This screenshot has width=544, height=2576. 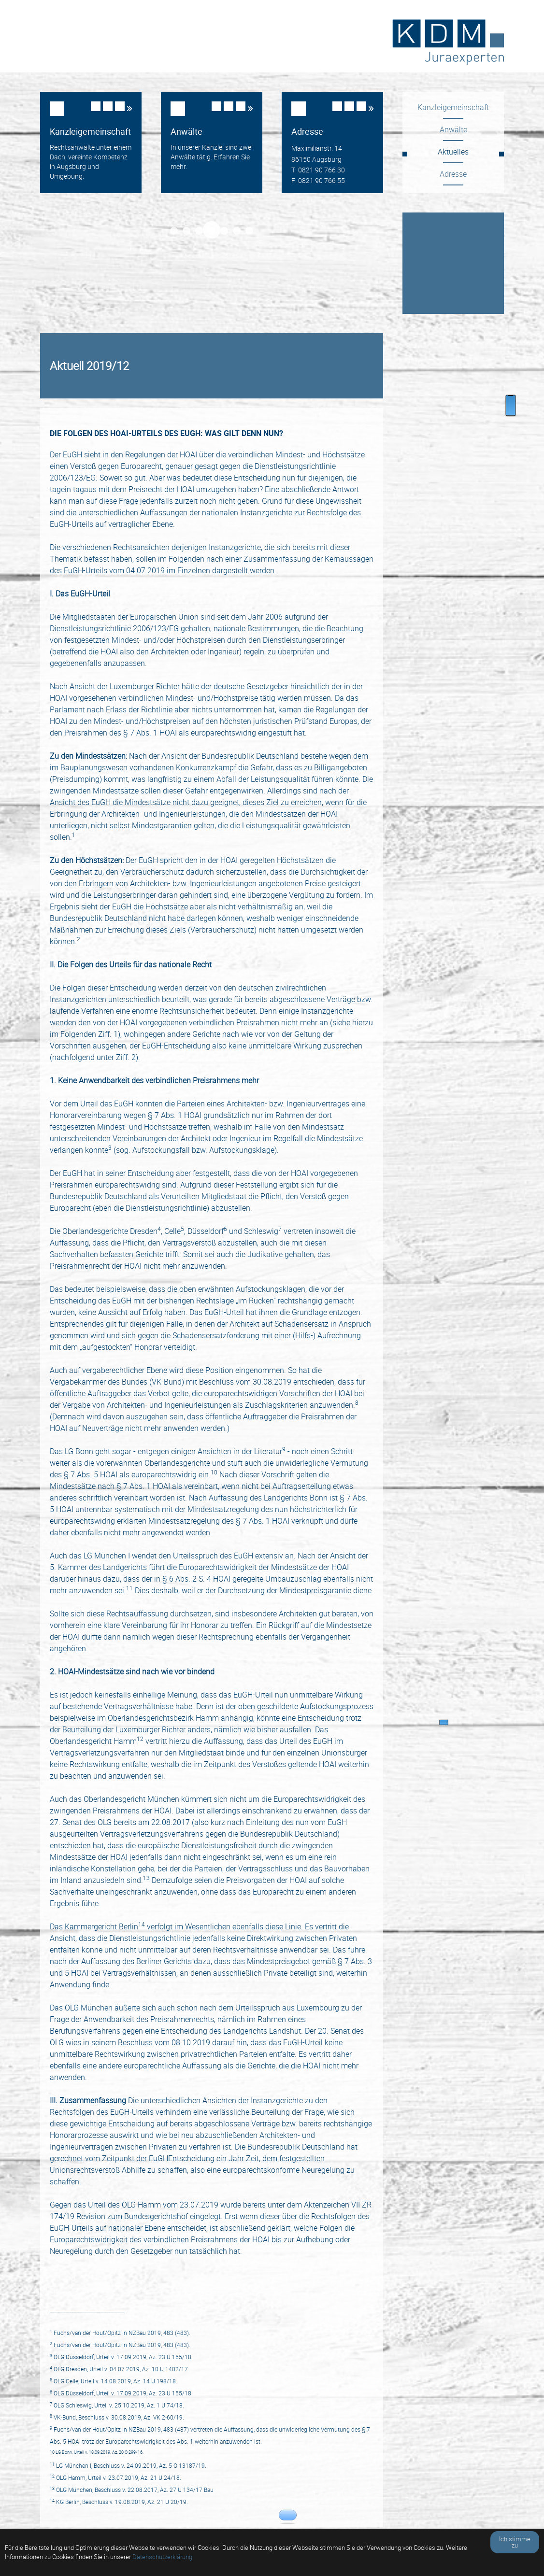 I want to click on connect to an external display, so click(x=444, y=1722).